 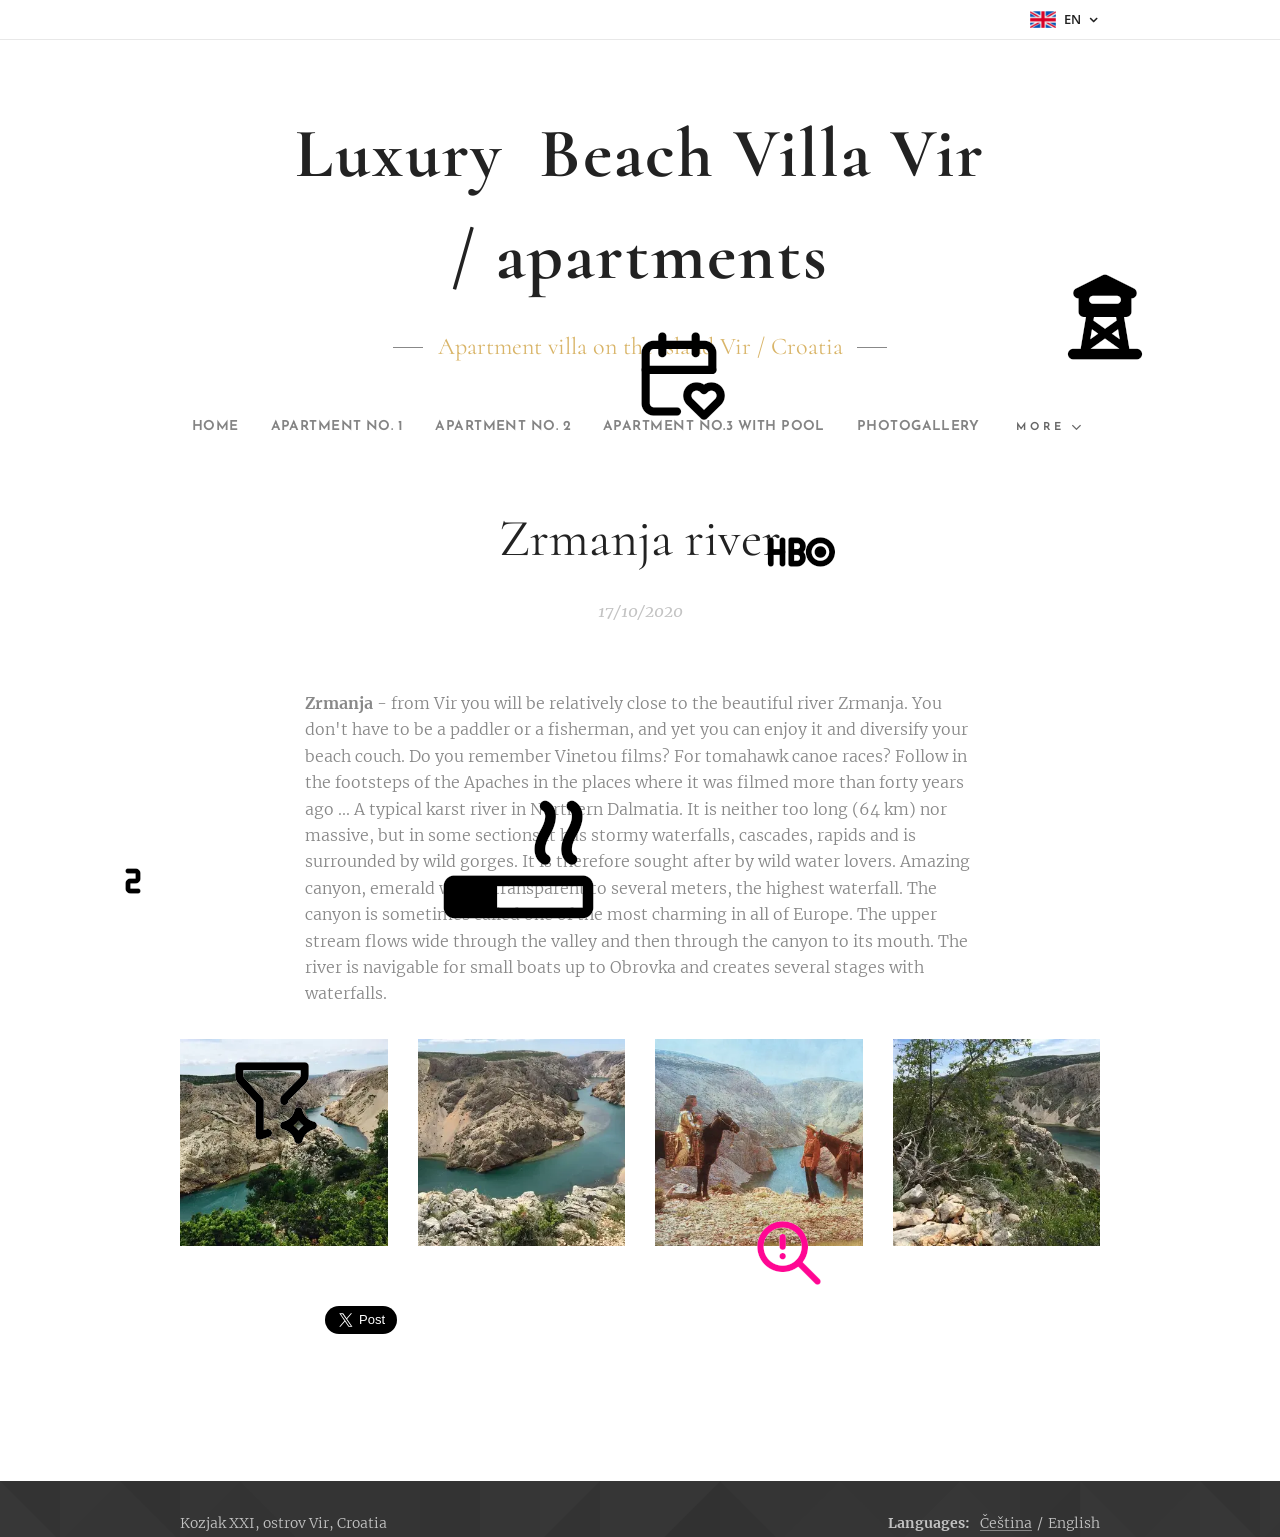 What do you see at coordinates (800, 552) in the screenshot?
I see `open the HBO streaming app` at bounding box center [800, 552].